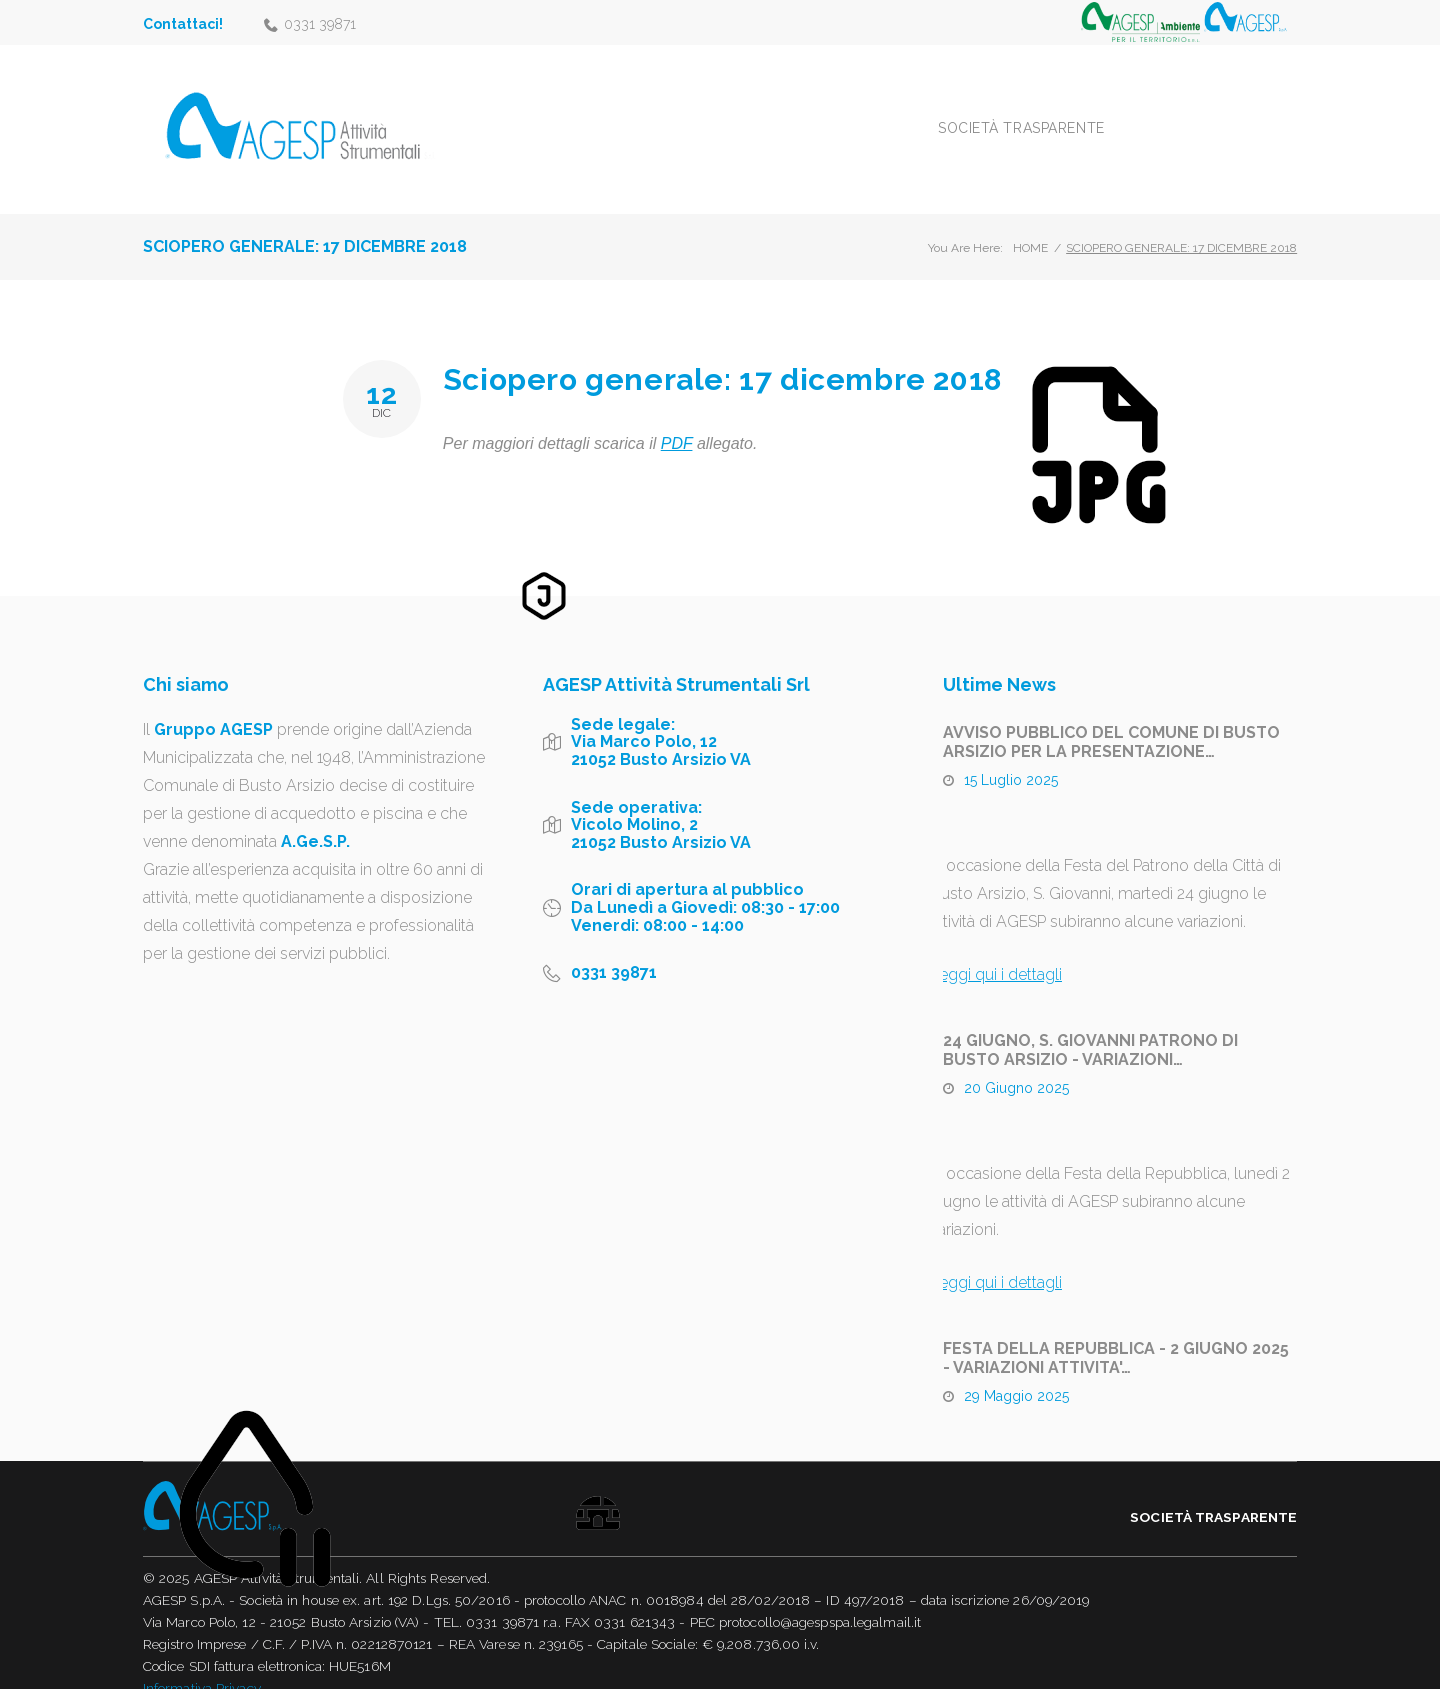 This screenshot has height=1689, width=1440. I want to click on indicates a JPG image file type, so click(1095, 445).